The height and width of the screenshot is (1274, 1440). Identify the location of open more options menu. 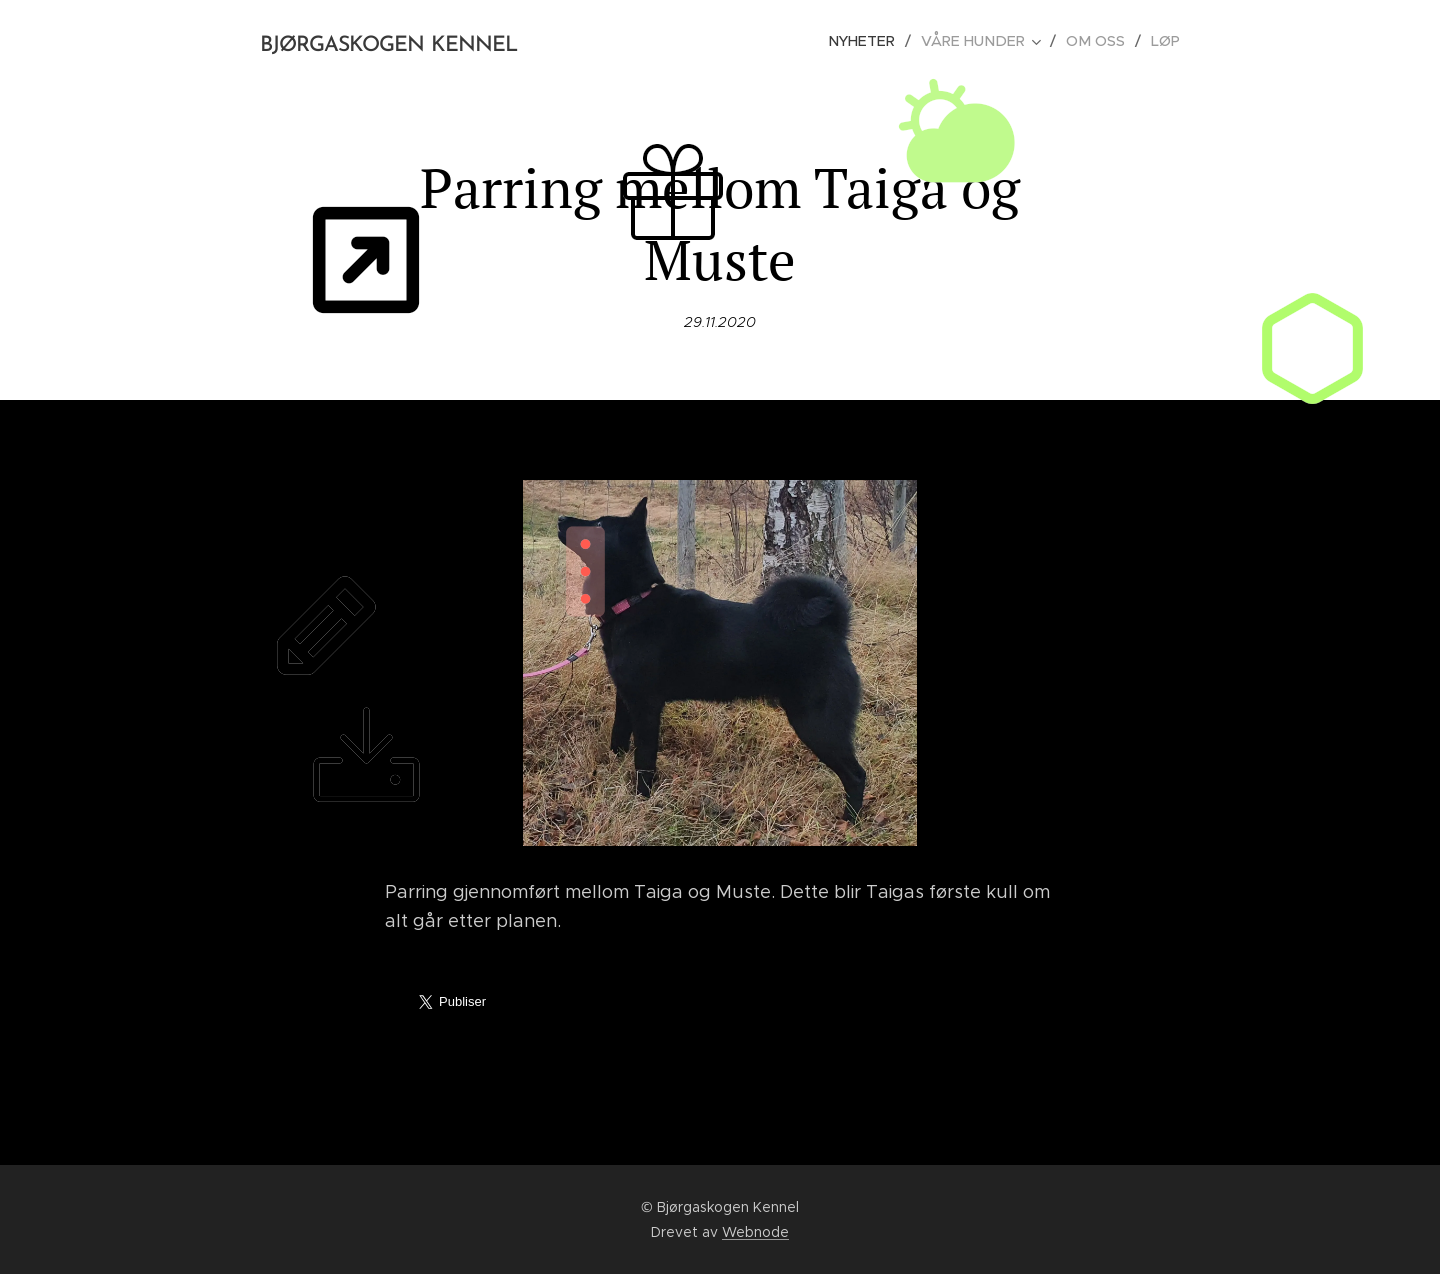
(585, 571).